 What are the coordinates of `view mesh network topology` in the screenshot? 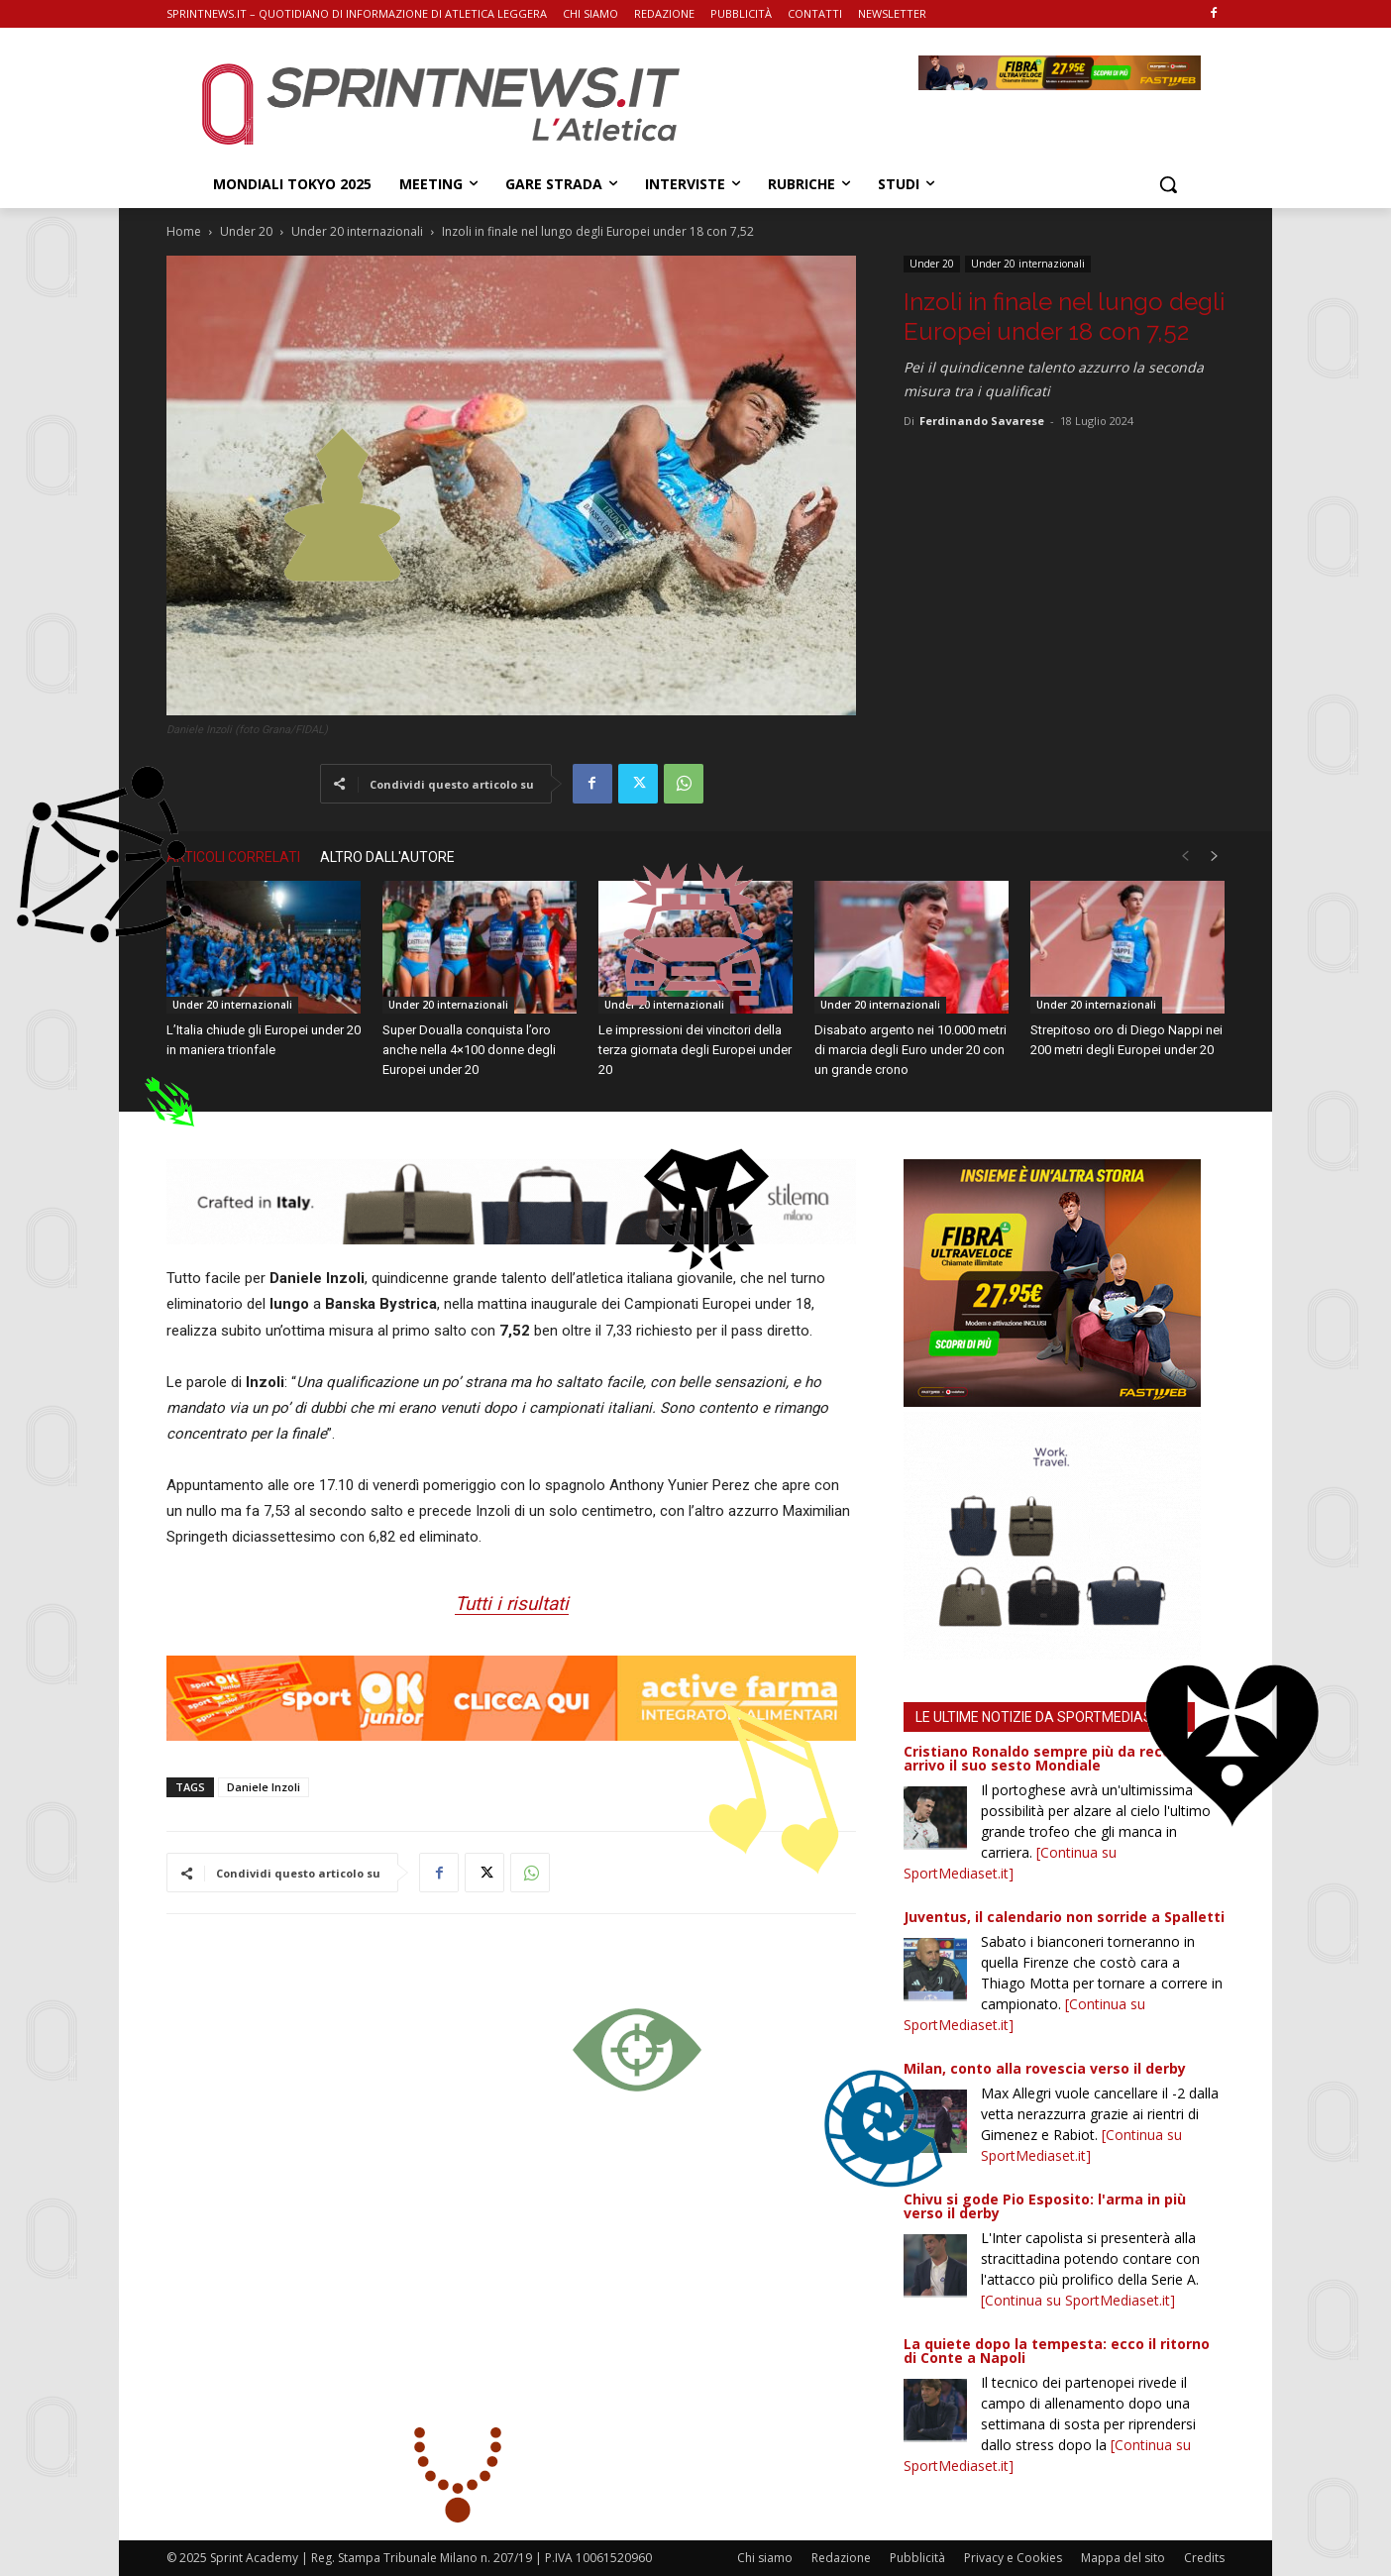 It's located at (104, 854).